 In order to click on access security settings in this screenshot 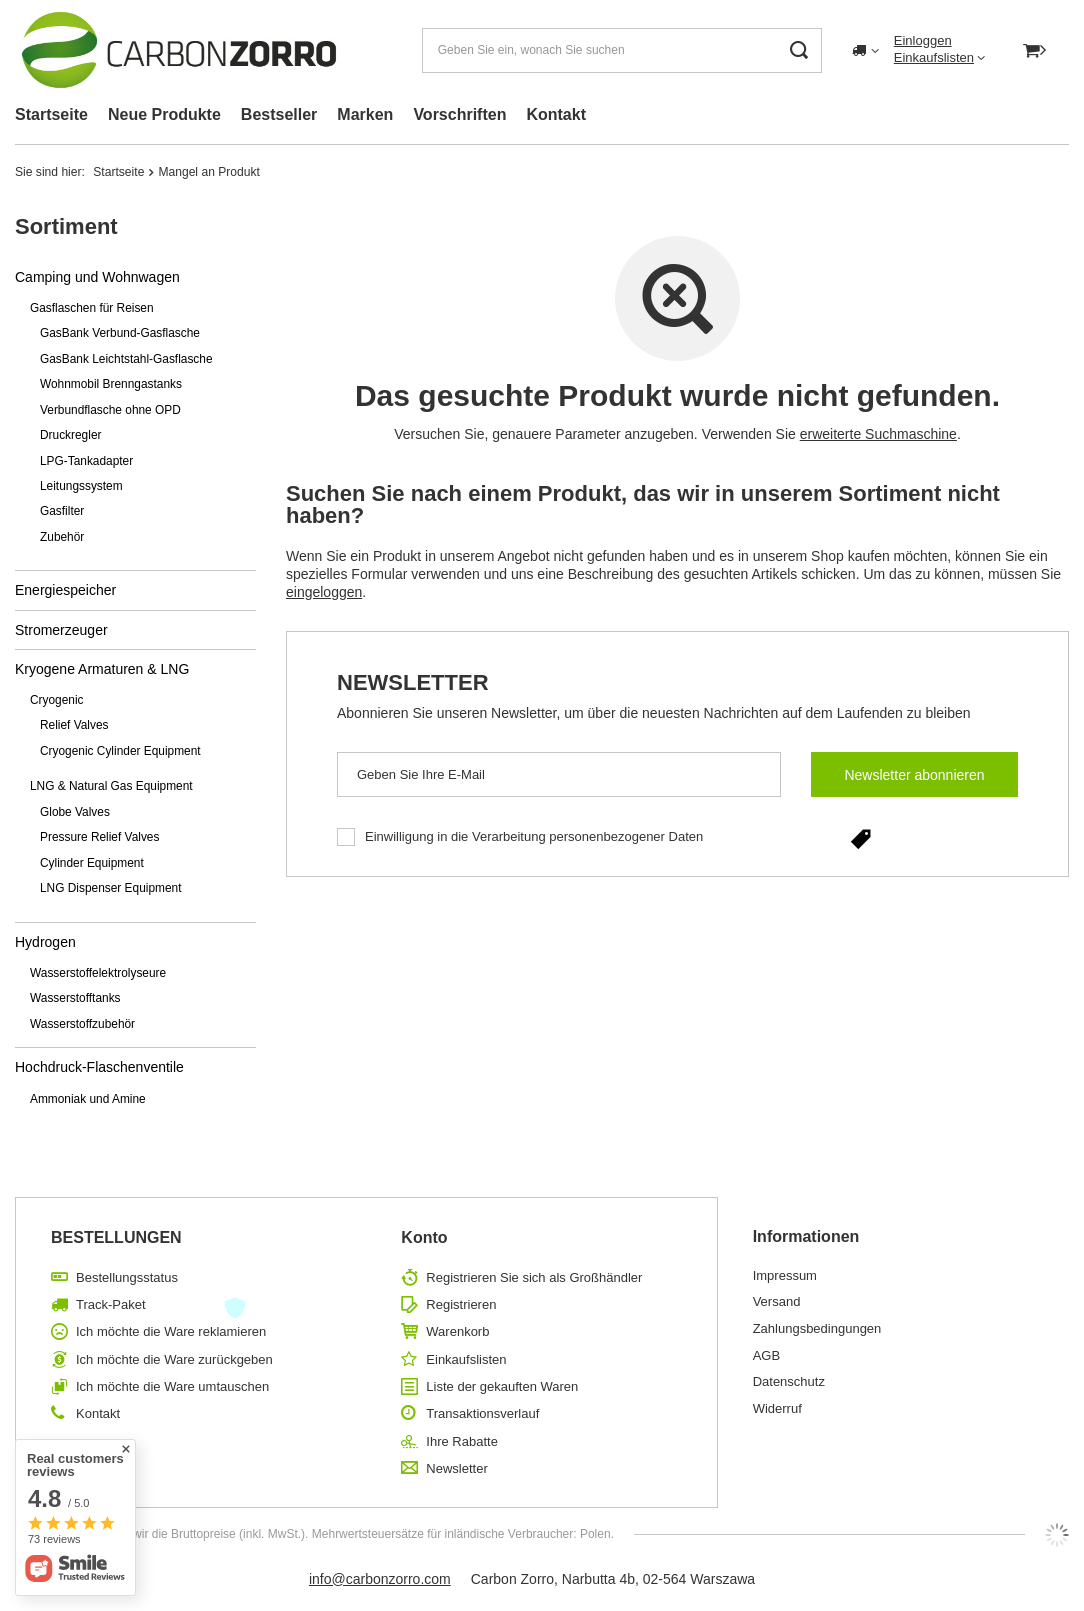, I will do `click(235, 1308)`.